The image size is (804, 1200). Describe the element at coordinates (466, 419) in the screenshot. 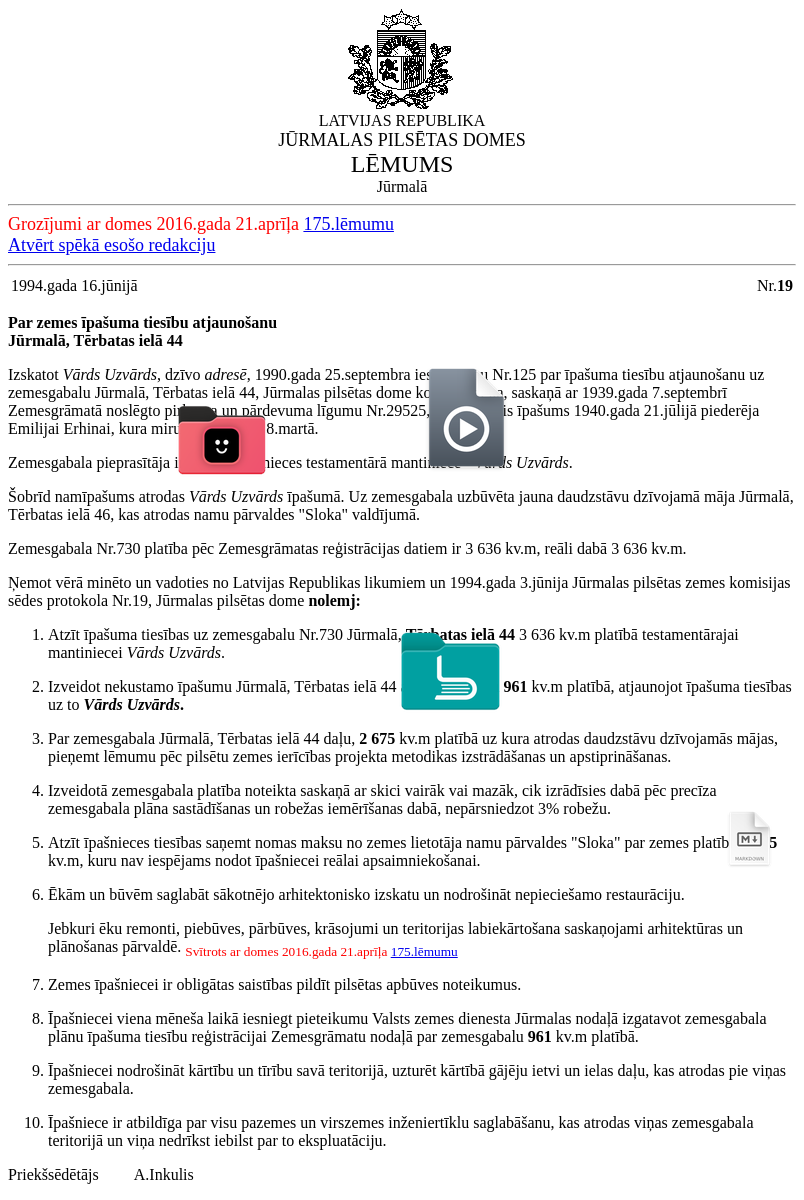

I see `a kdenlive title clip file` at that location.